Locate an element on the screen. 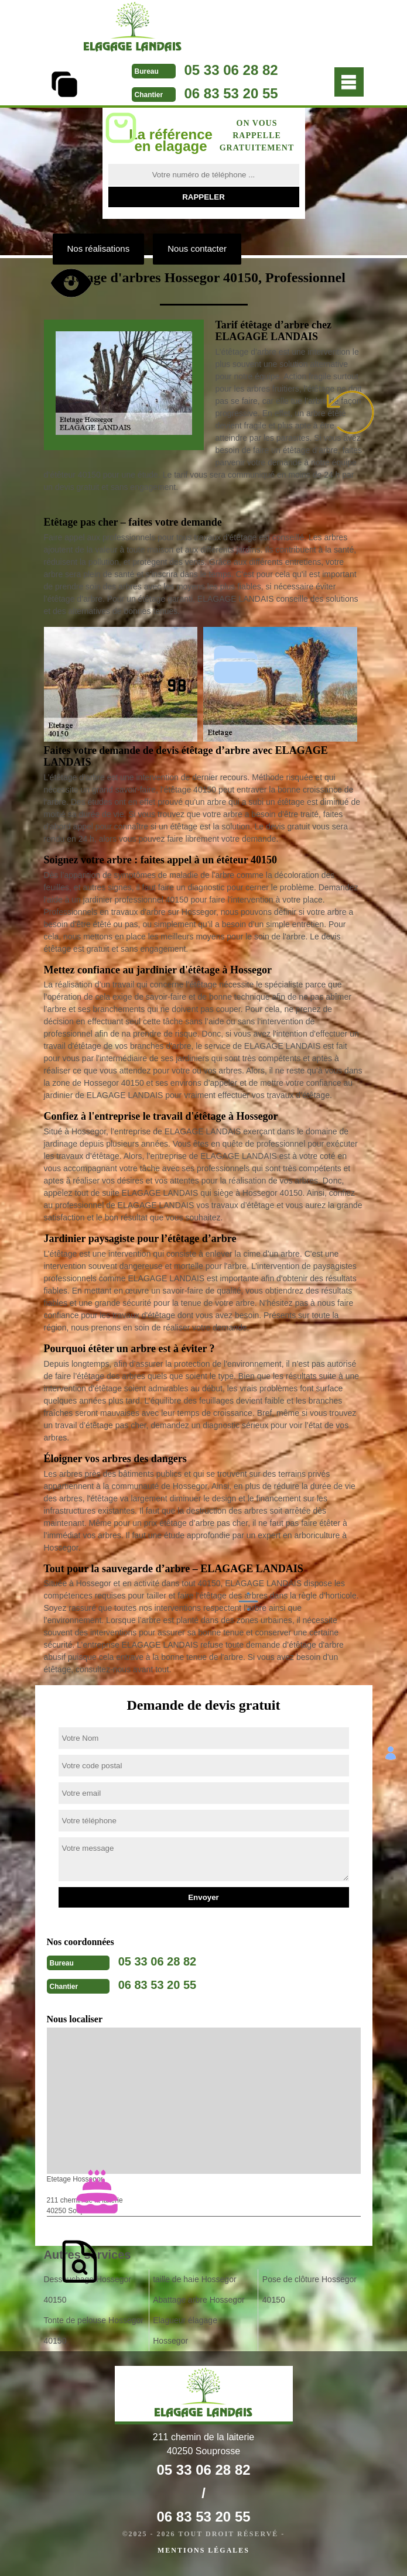  view or preview content is located at coordinates (71, 283).